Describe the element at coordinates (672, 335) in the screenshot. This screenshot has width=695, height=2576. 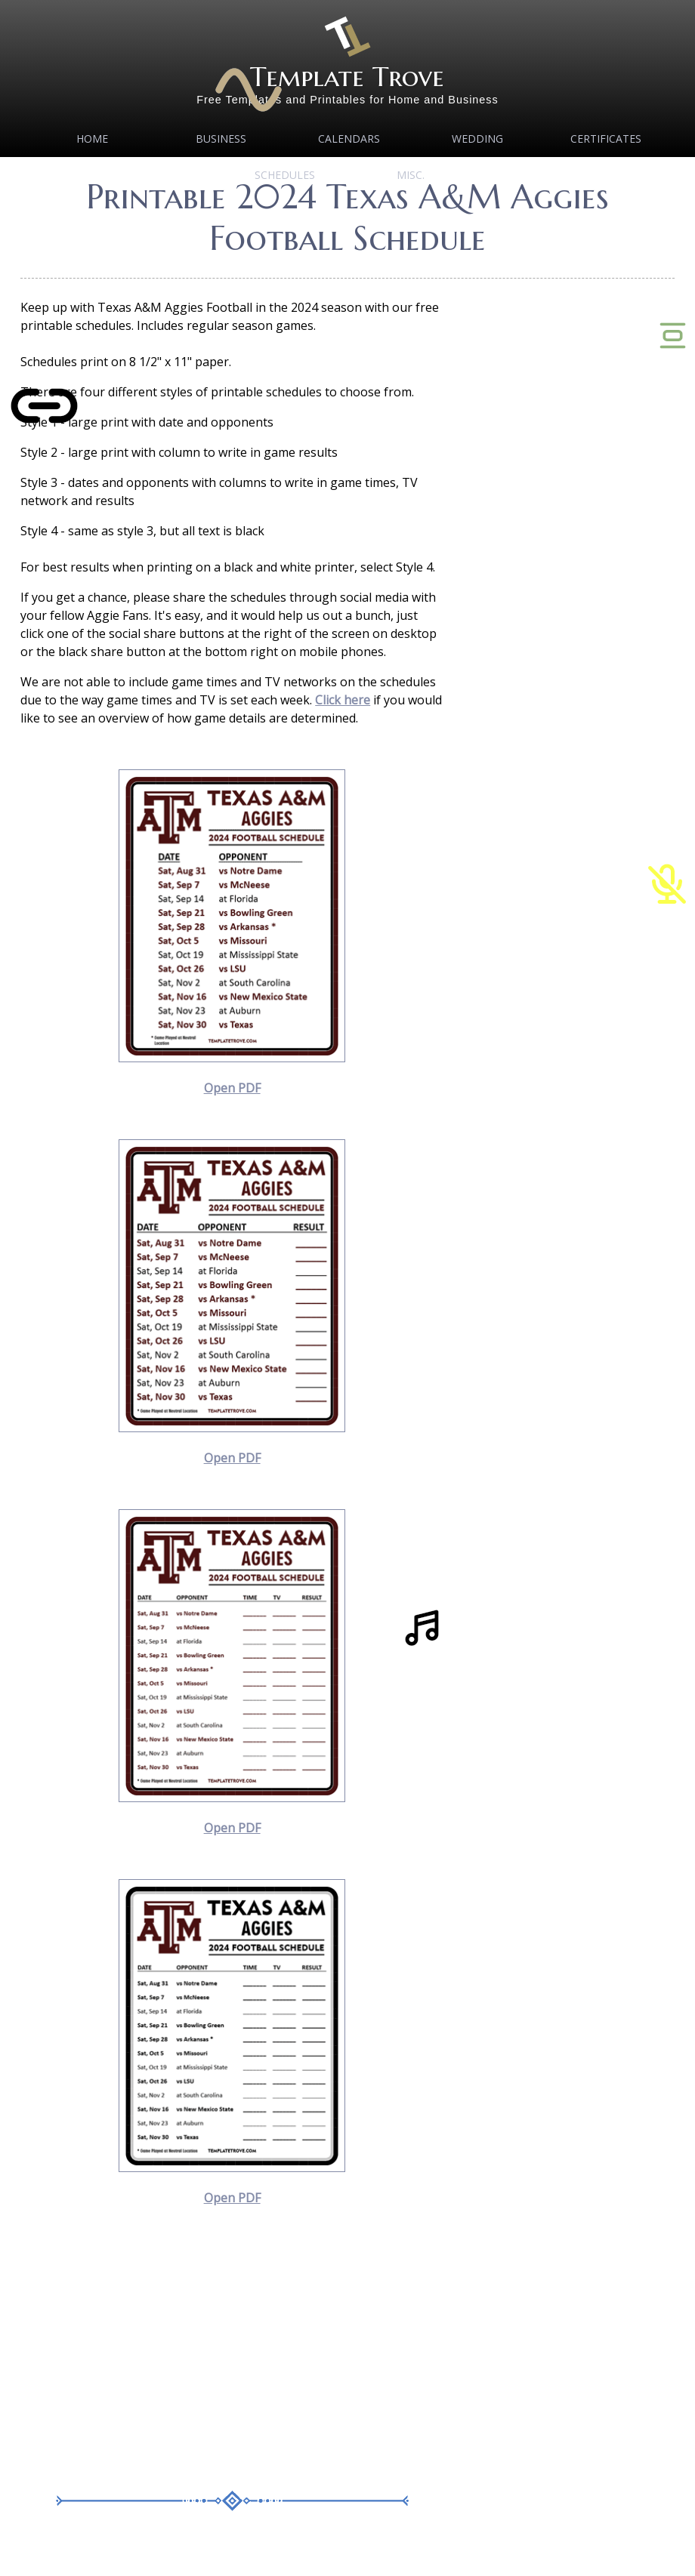
I see `distribute elements evenly horizontally` at that location.